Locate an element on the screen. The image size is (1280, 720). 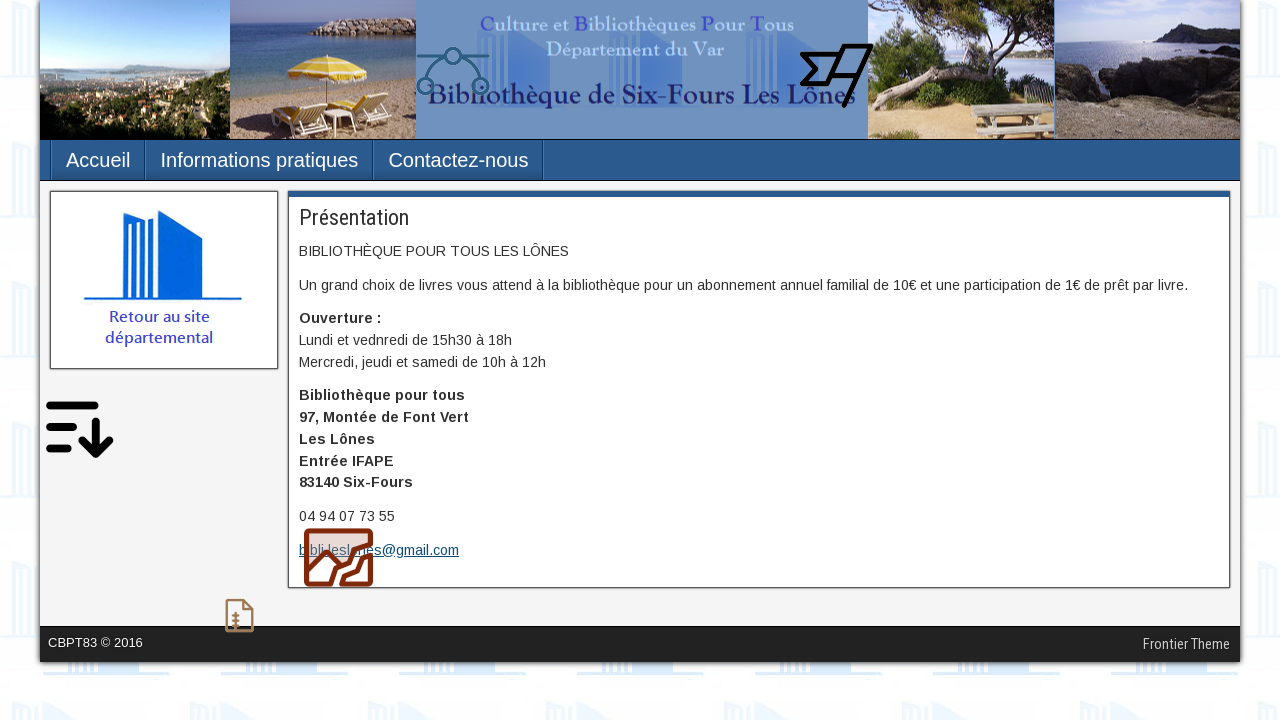
access compressed or archived files is located at coordinates (239, 615).